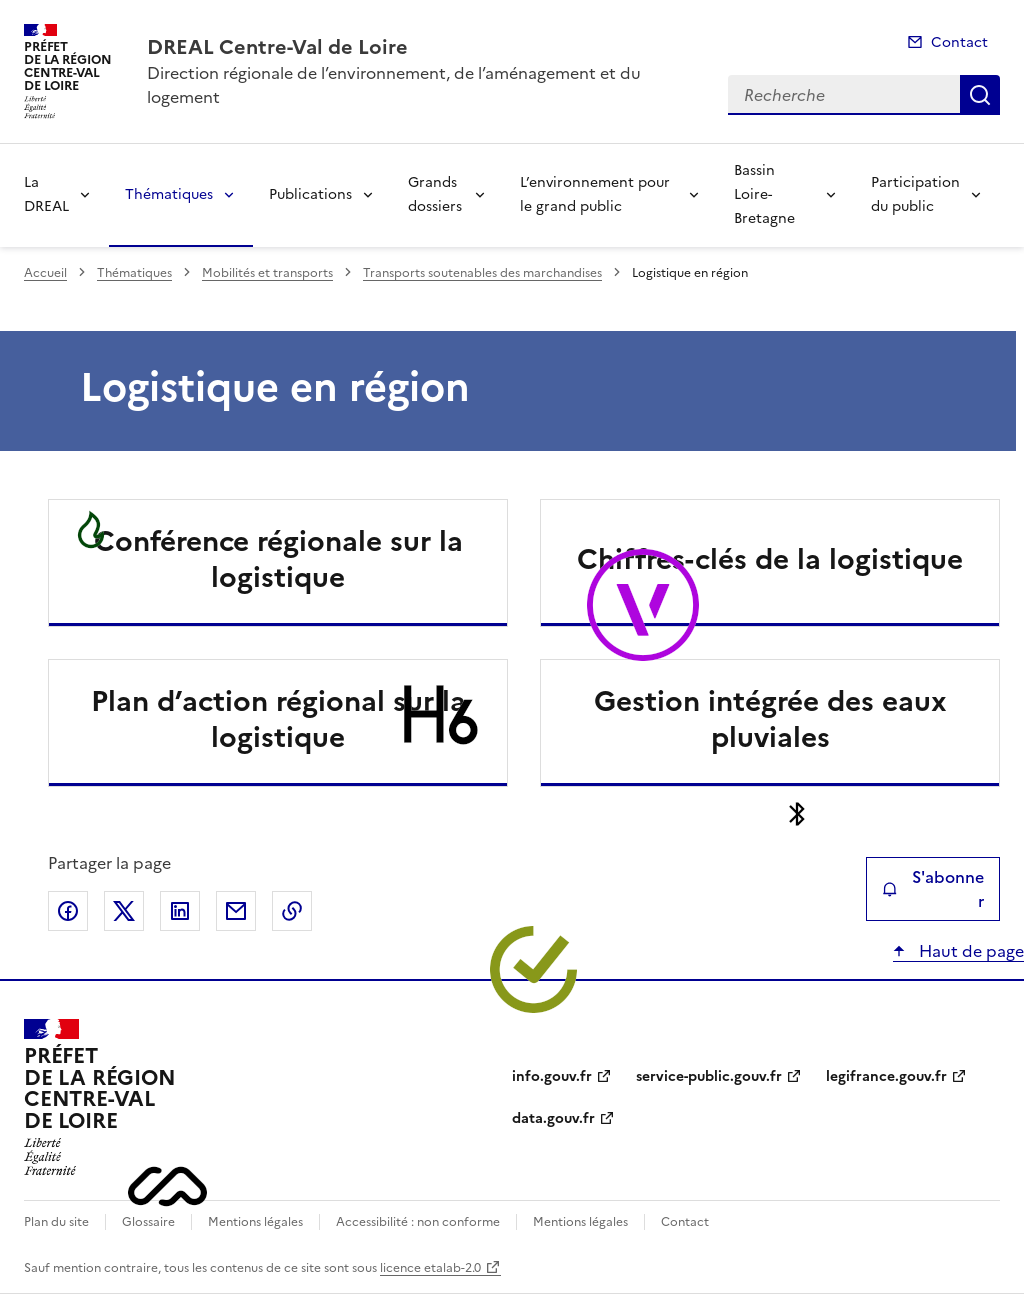 This screenshot has height=1294, width=1024. I want to click on maze user testing platform logo, so click(167, 1186).